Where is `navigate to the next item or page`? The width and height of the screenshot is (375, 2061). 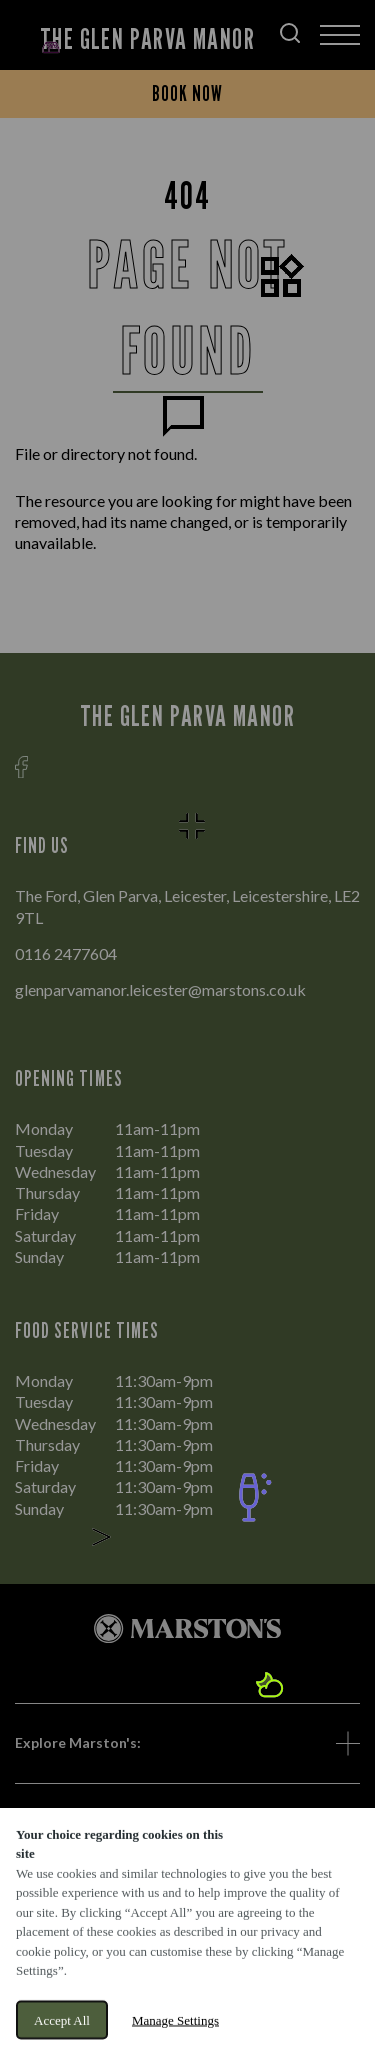 navigate to the next item or page is located at coordinates (100, 1537).